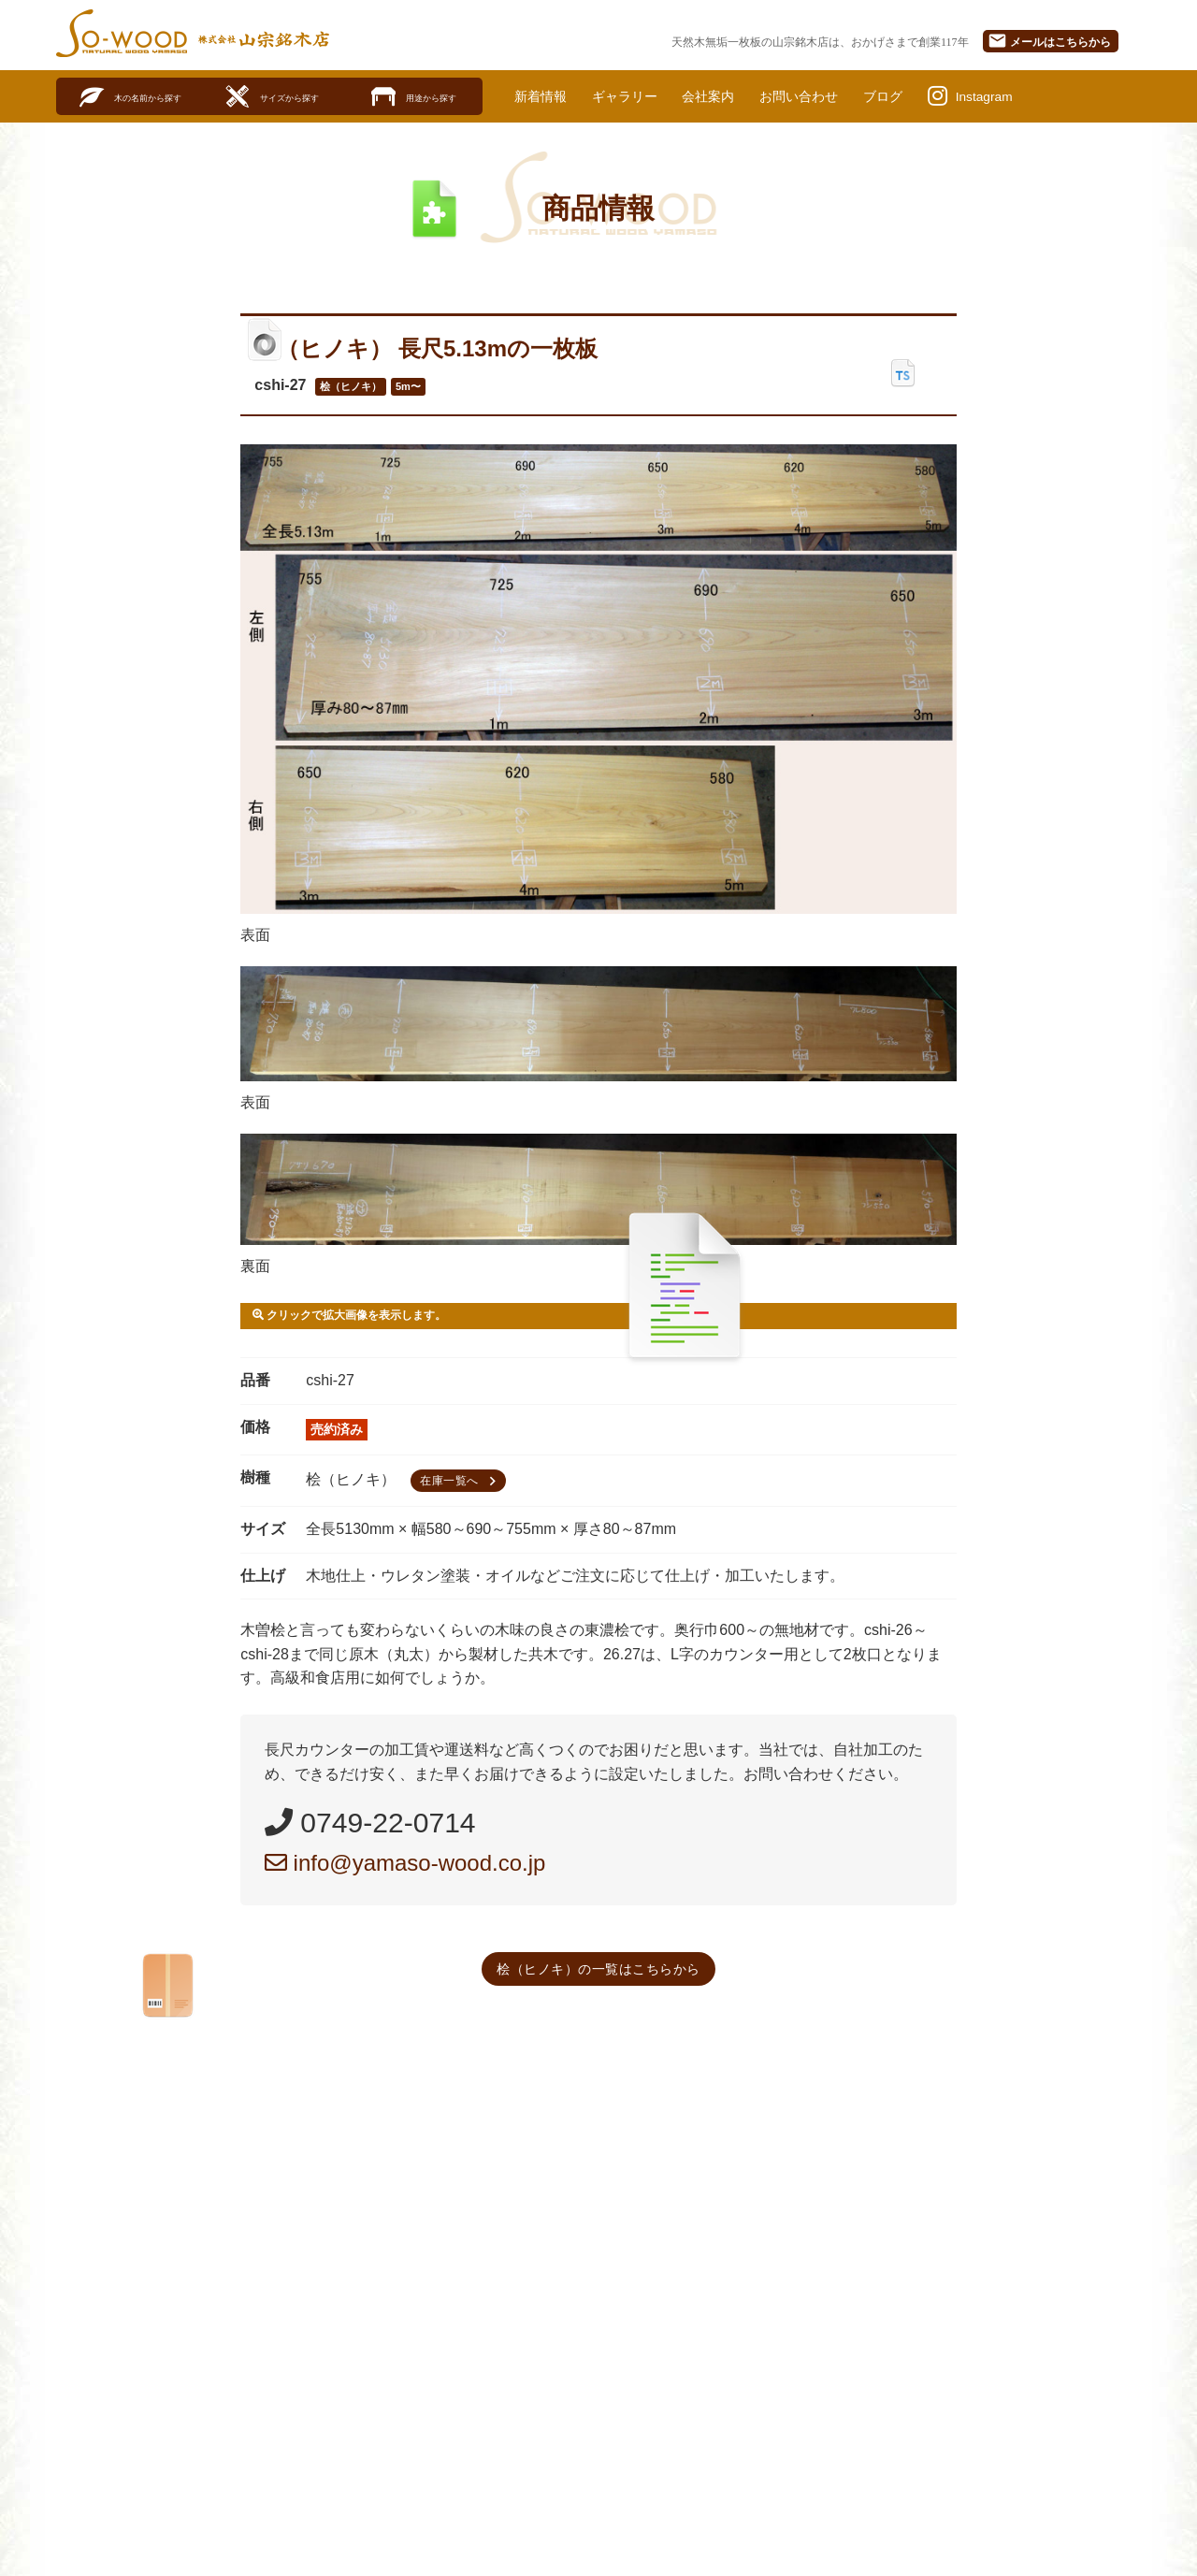 The height and width of the screenshot is (2576, 1197). I want to click on a browser or app extension file, so click(492, 210).